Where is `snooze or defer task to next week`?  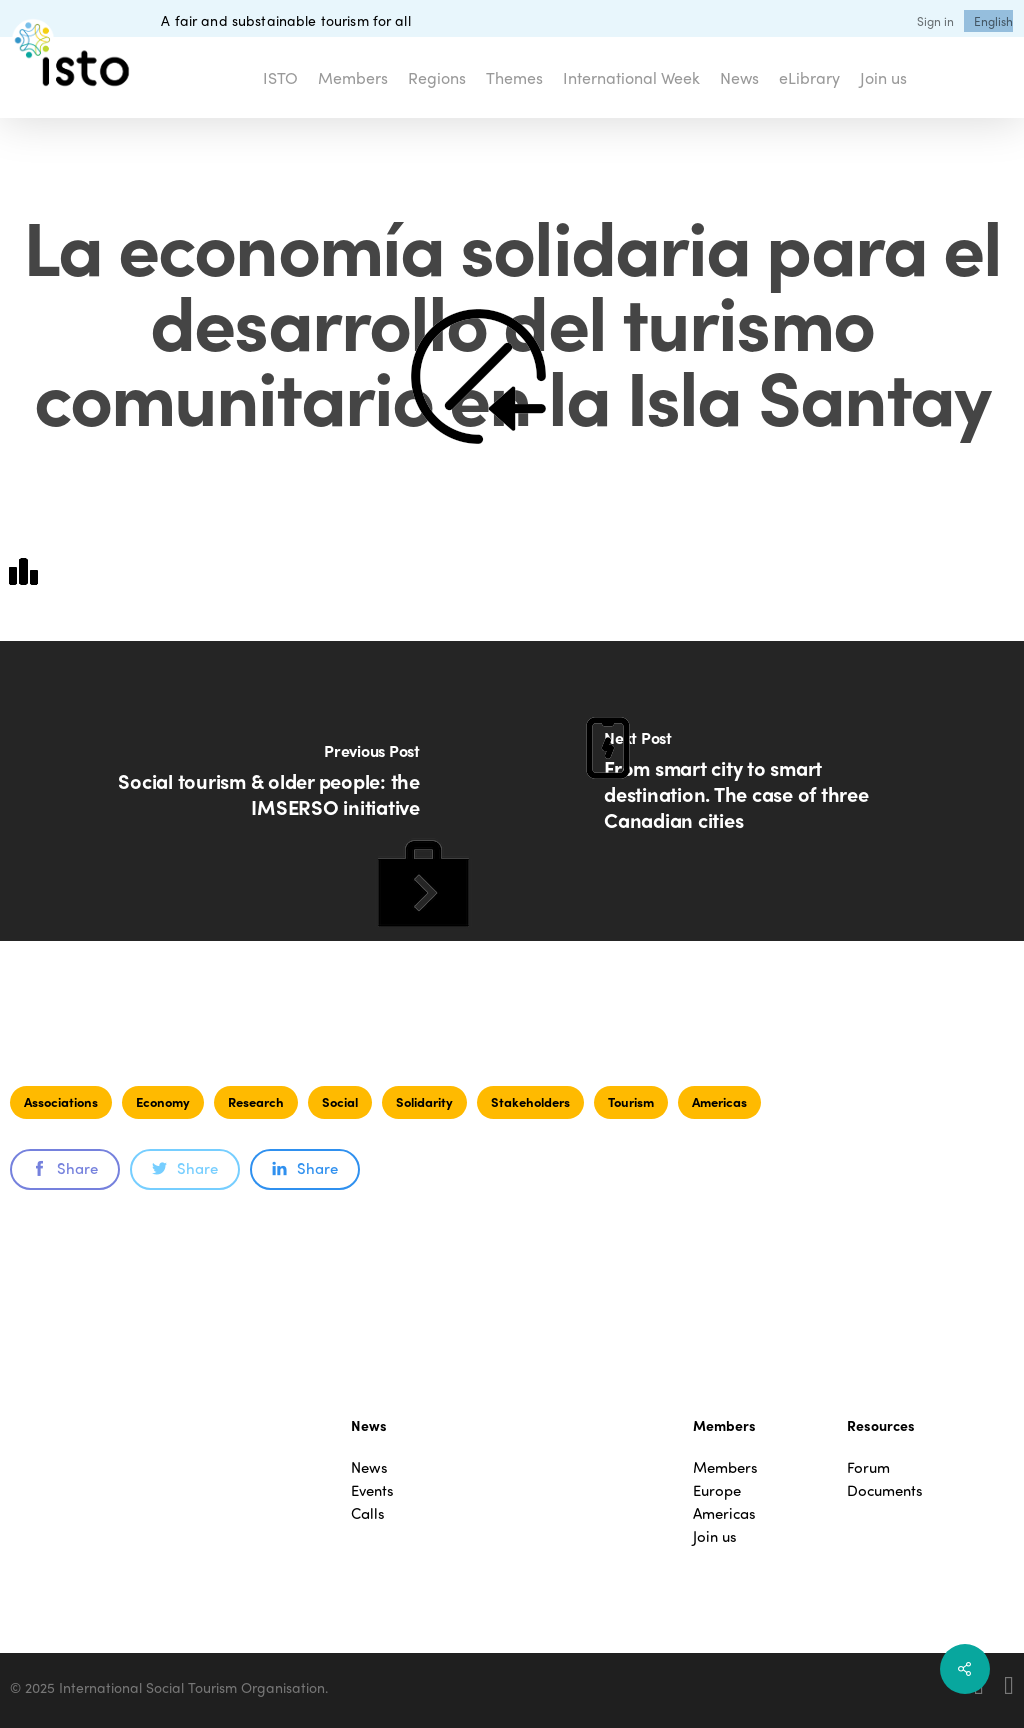
snooze or defer task to next week is located at coordinates (423, 881).